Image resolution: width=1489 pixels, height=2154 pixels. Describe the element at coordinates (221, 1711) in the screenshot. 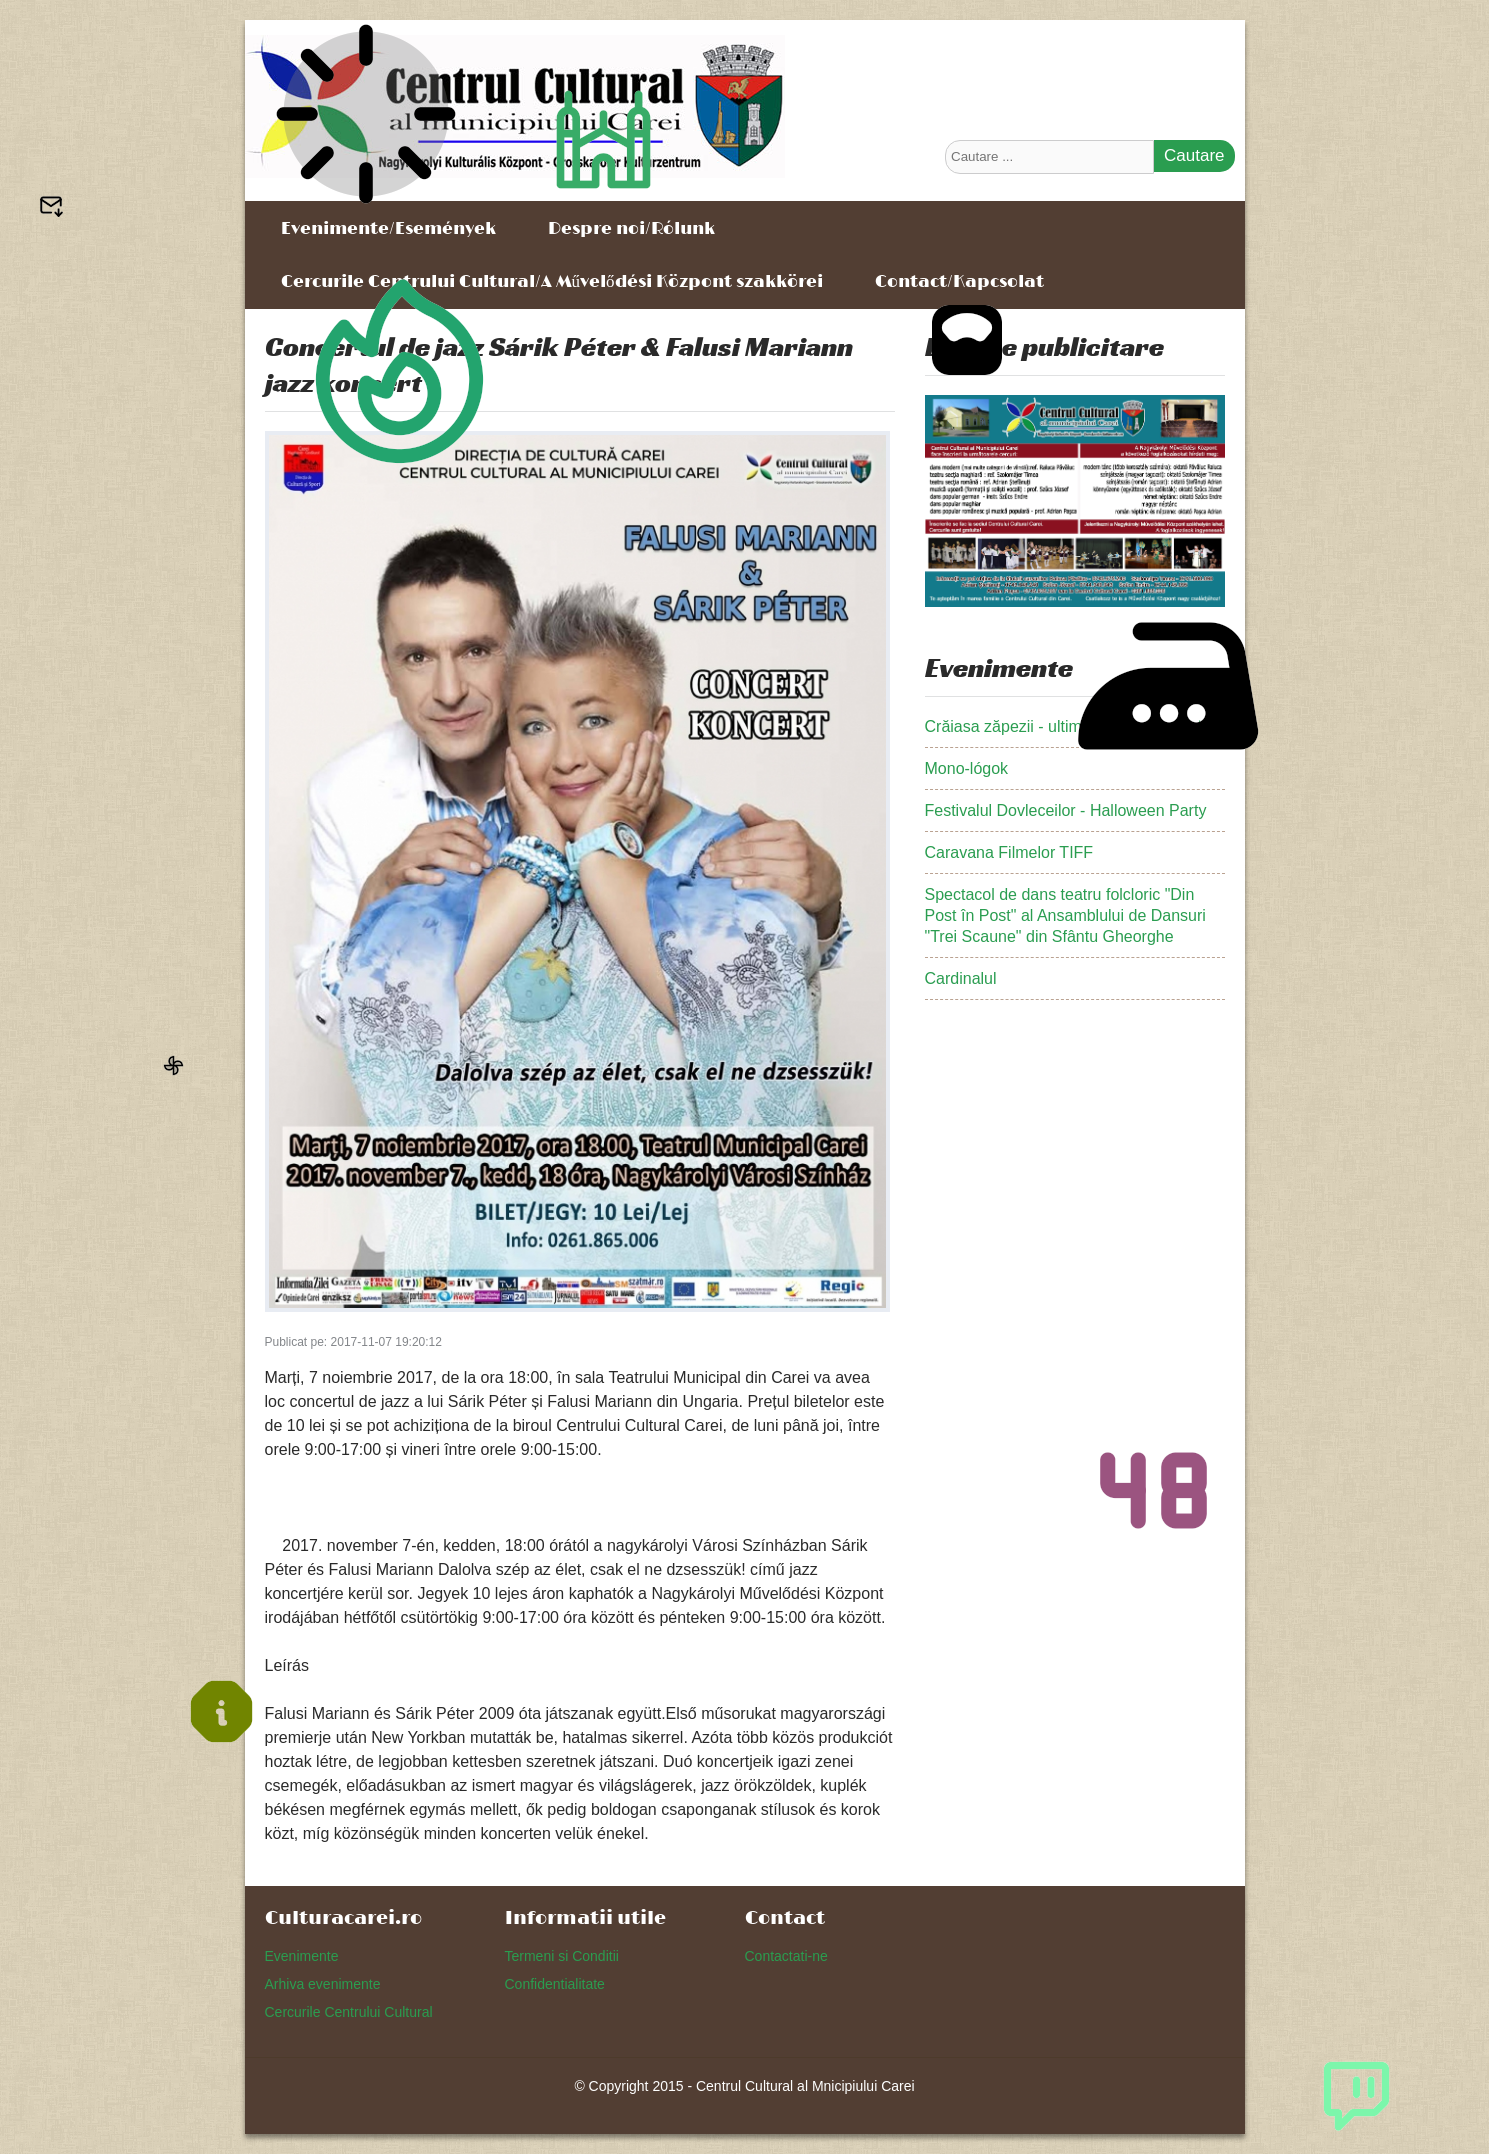

I see `view more information or details` at that location.